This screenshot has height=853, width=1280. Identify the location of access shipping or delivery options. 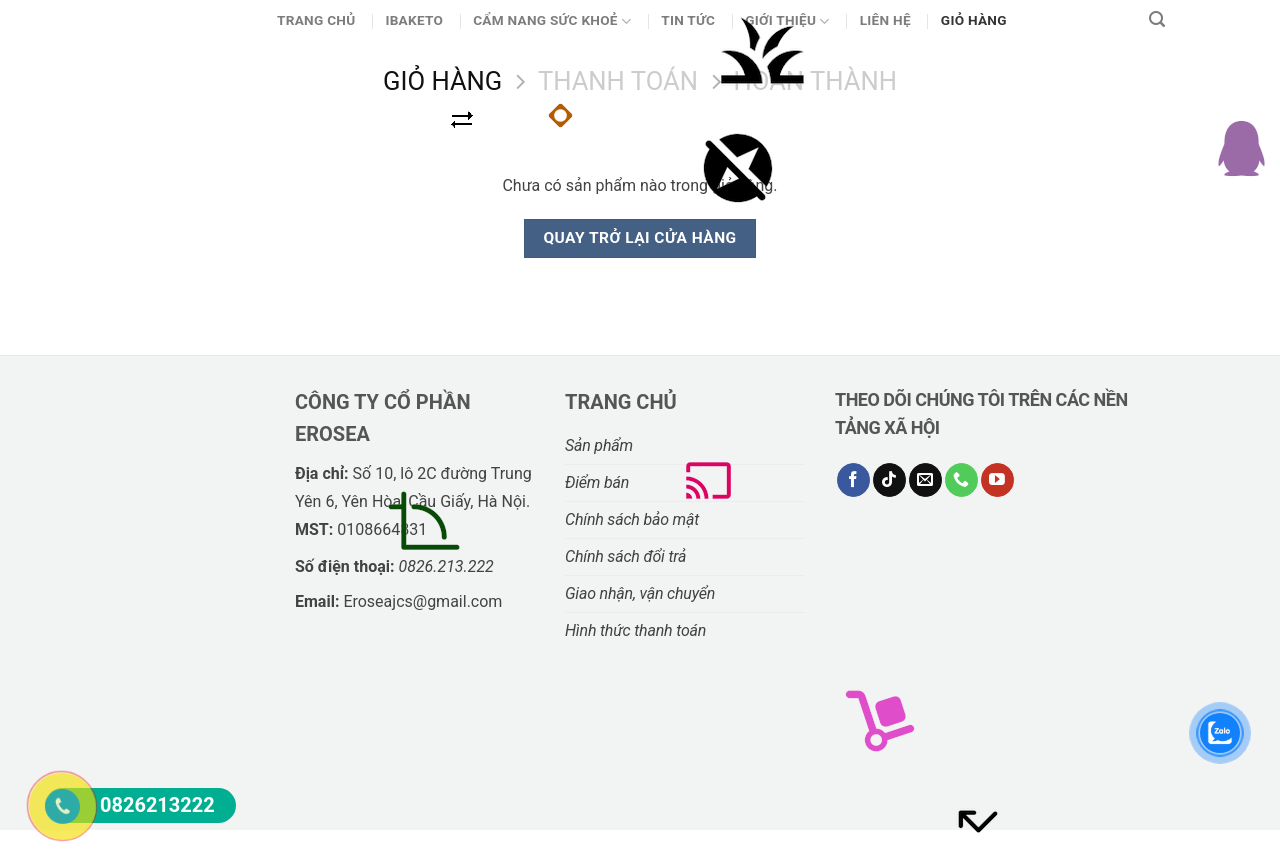
(880, 721).